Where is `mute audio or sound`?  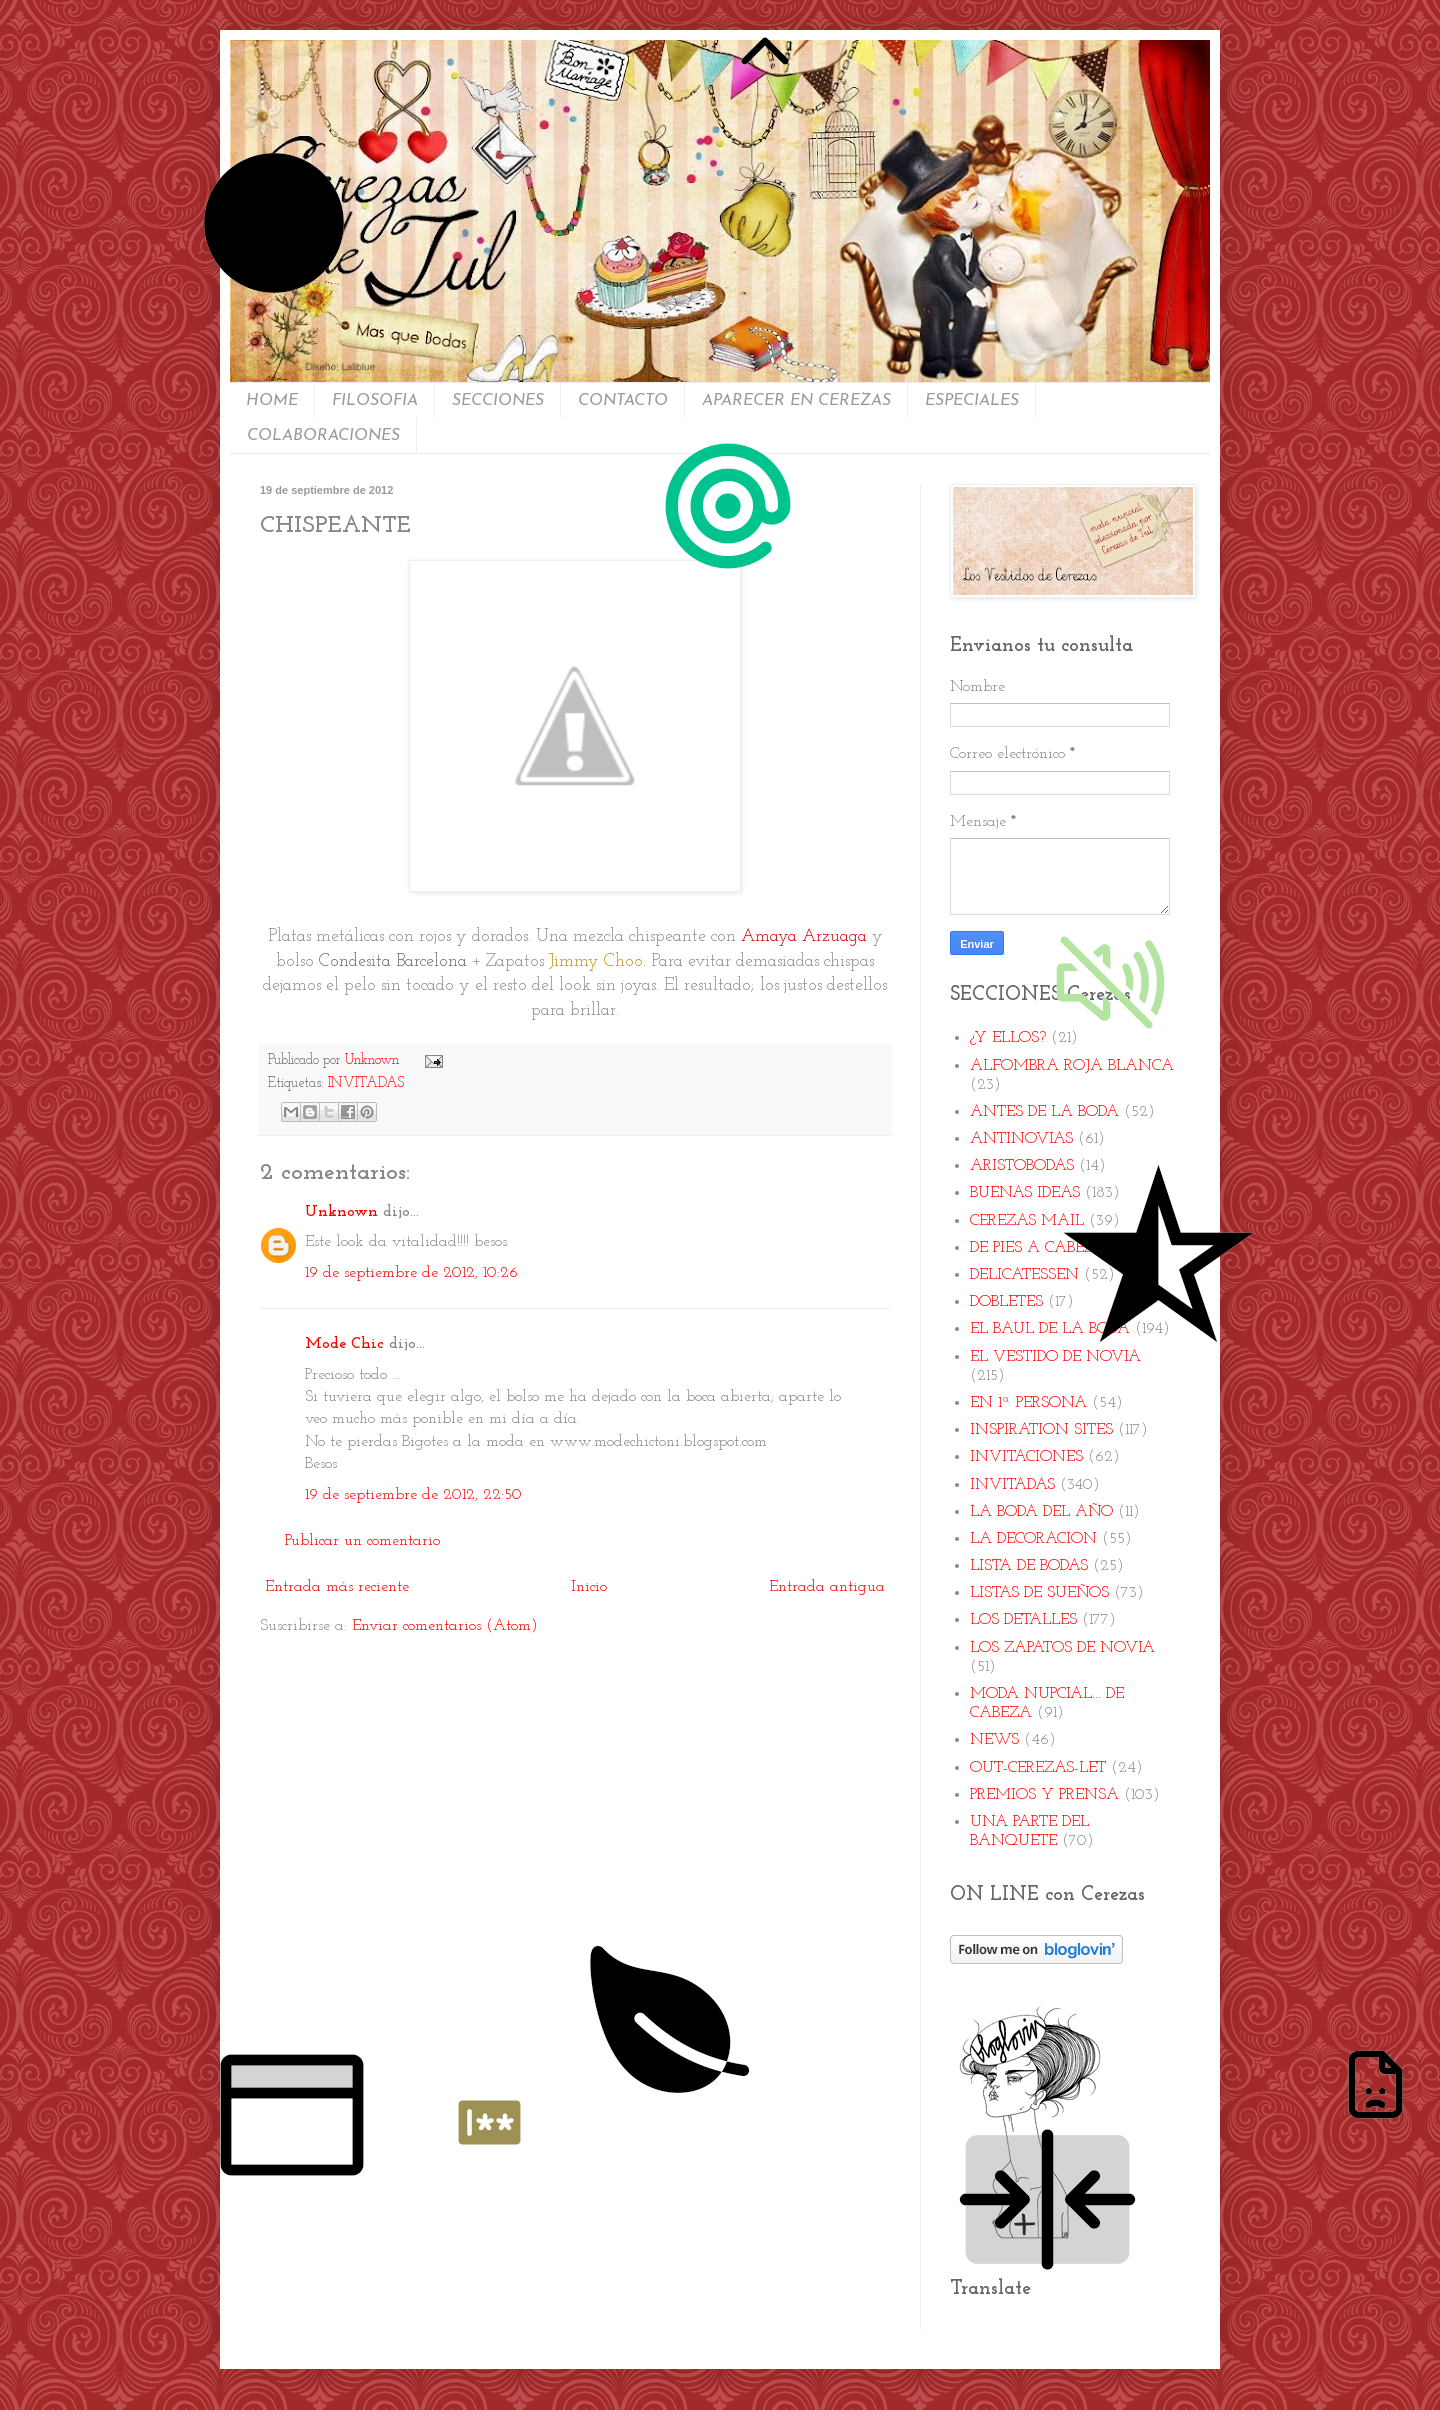
mute audio or sound is located at coordinates (1110, 982).